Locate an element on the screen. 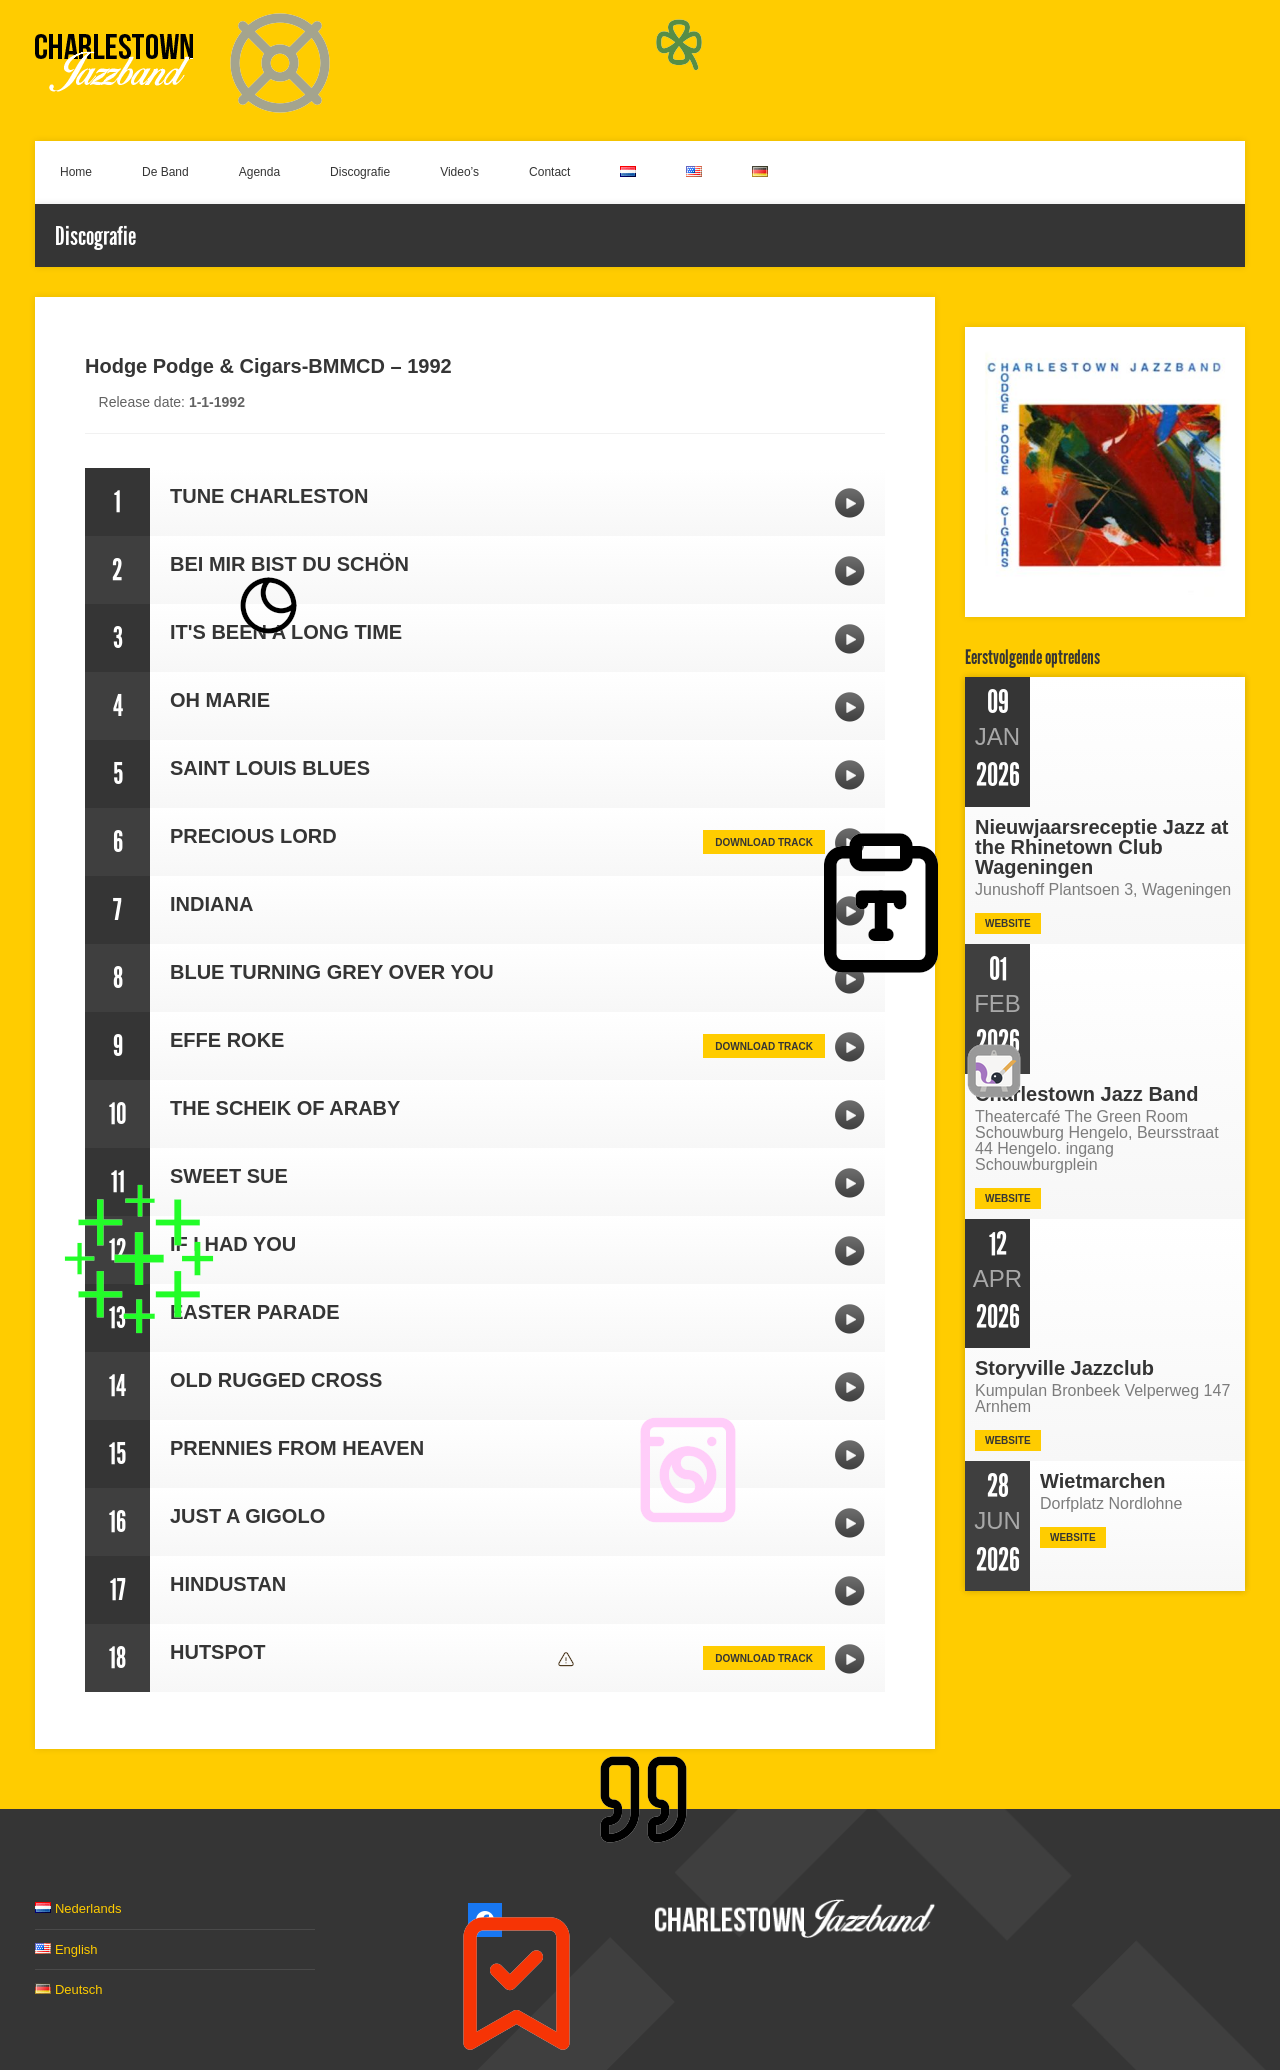 The height and width of the screenshot is (2070, 1280). indicates a luck or chance-based feature is located at coordinates (679, 44).